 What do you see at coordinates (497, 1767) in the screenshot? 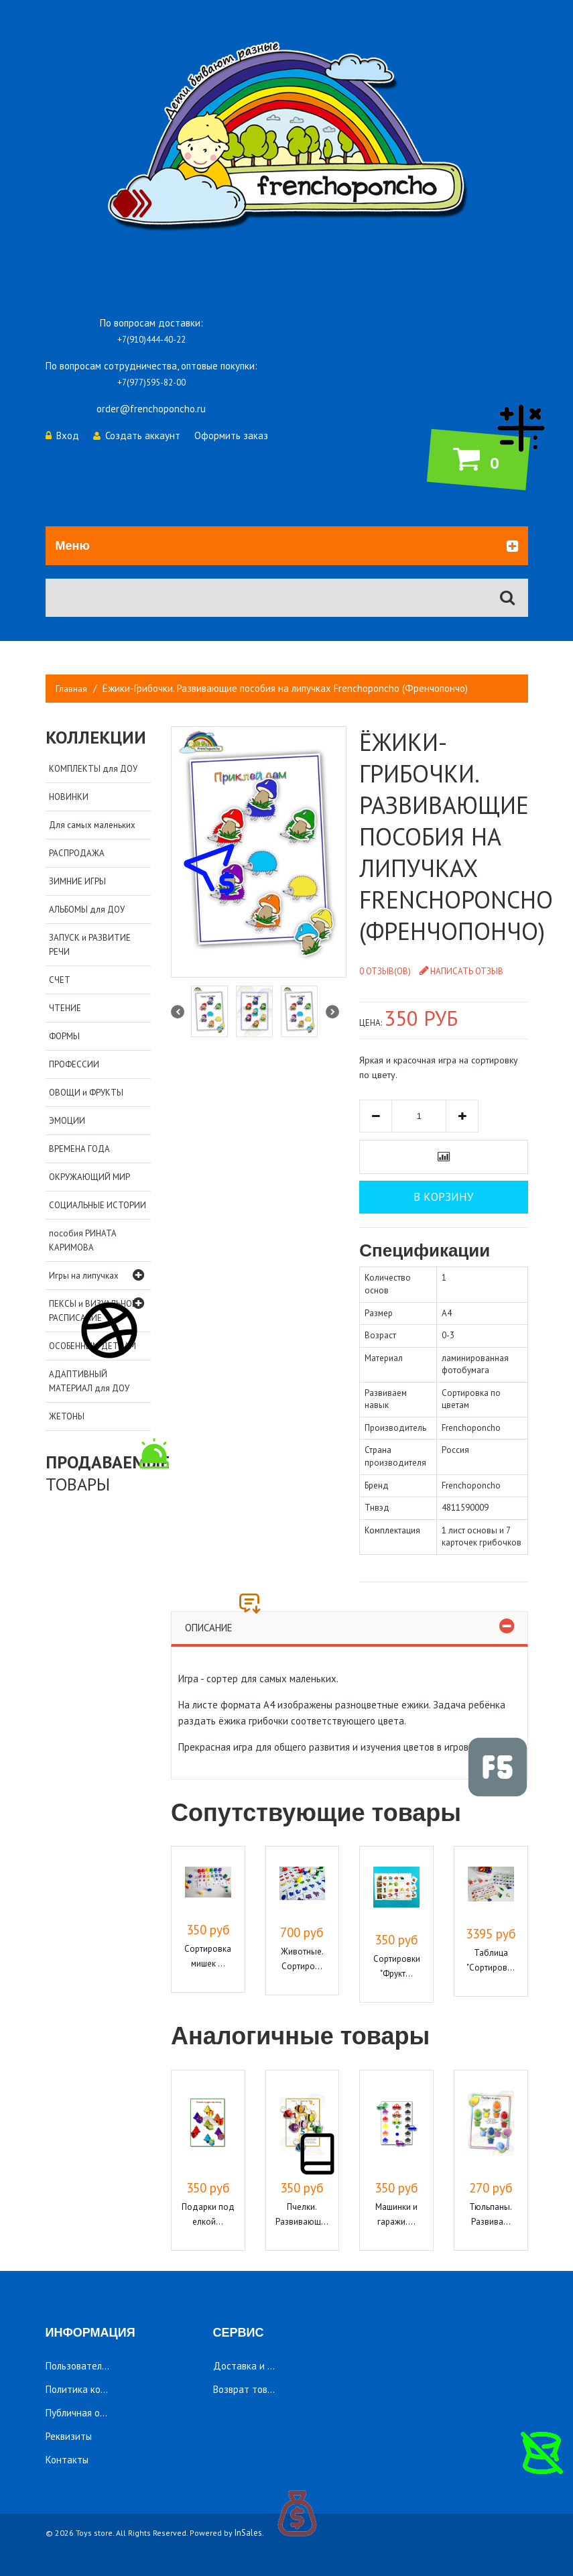
I see `press F5 to refresh the page` at bounding box center [497, 1767].